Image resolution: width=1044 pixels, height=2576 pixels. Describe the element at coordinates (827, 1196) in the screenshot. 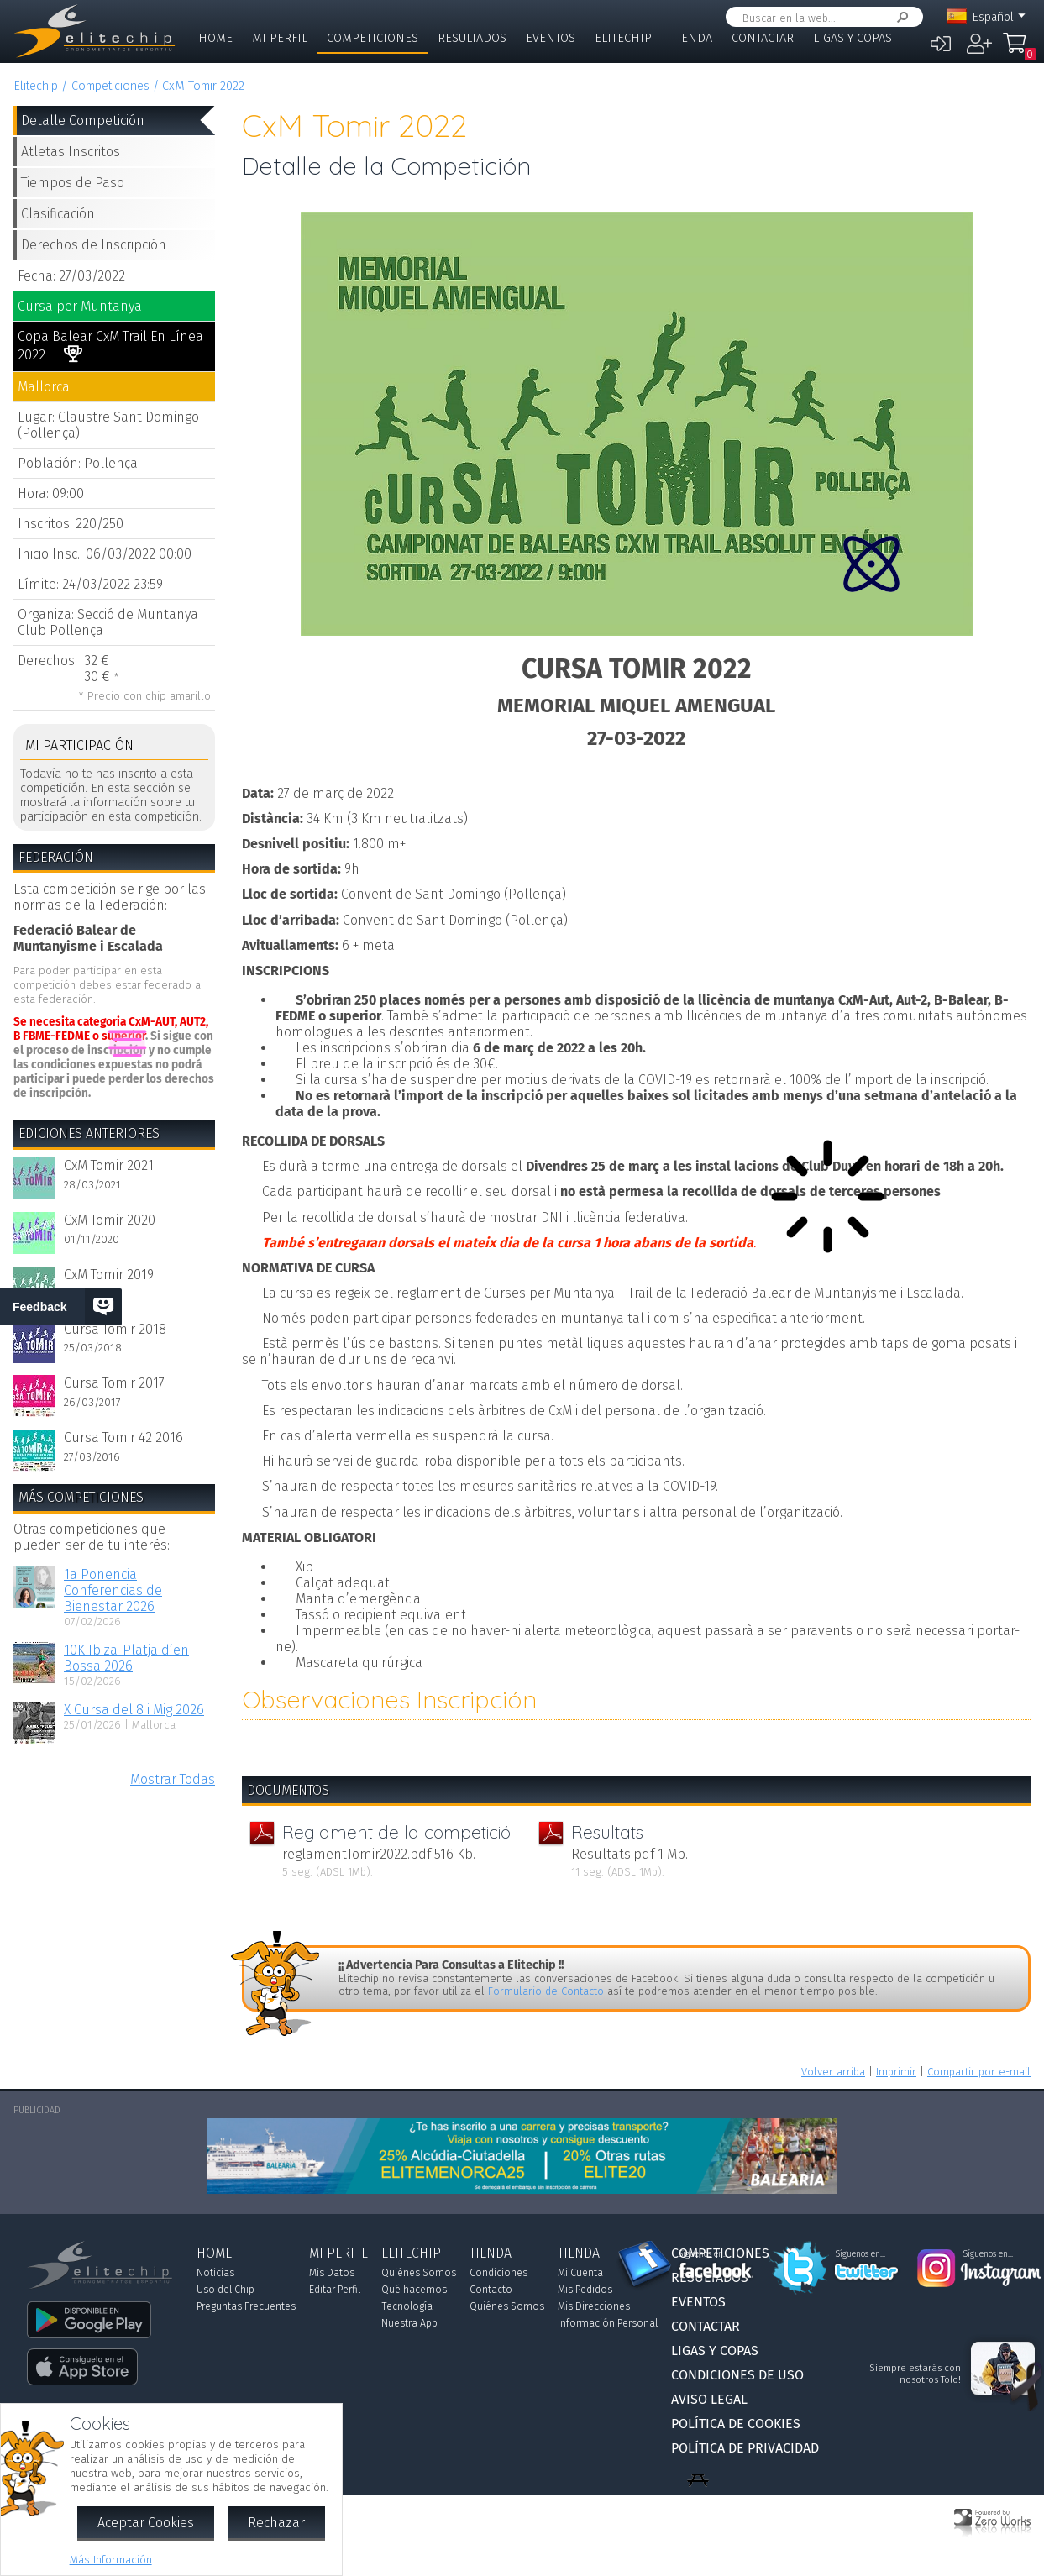

I see `indicates content is loading` at that location.